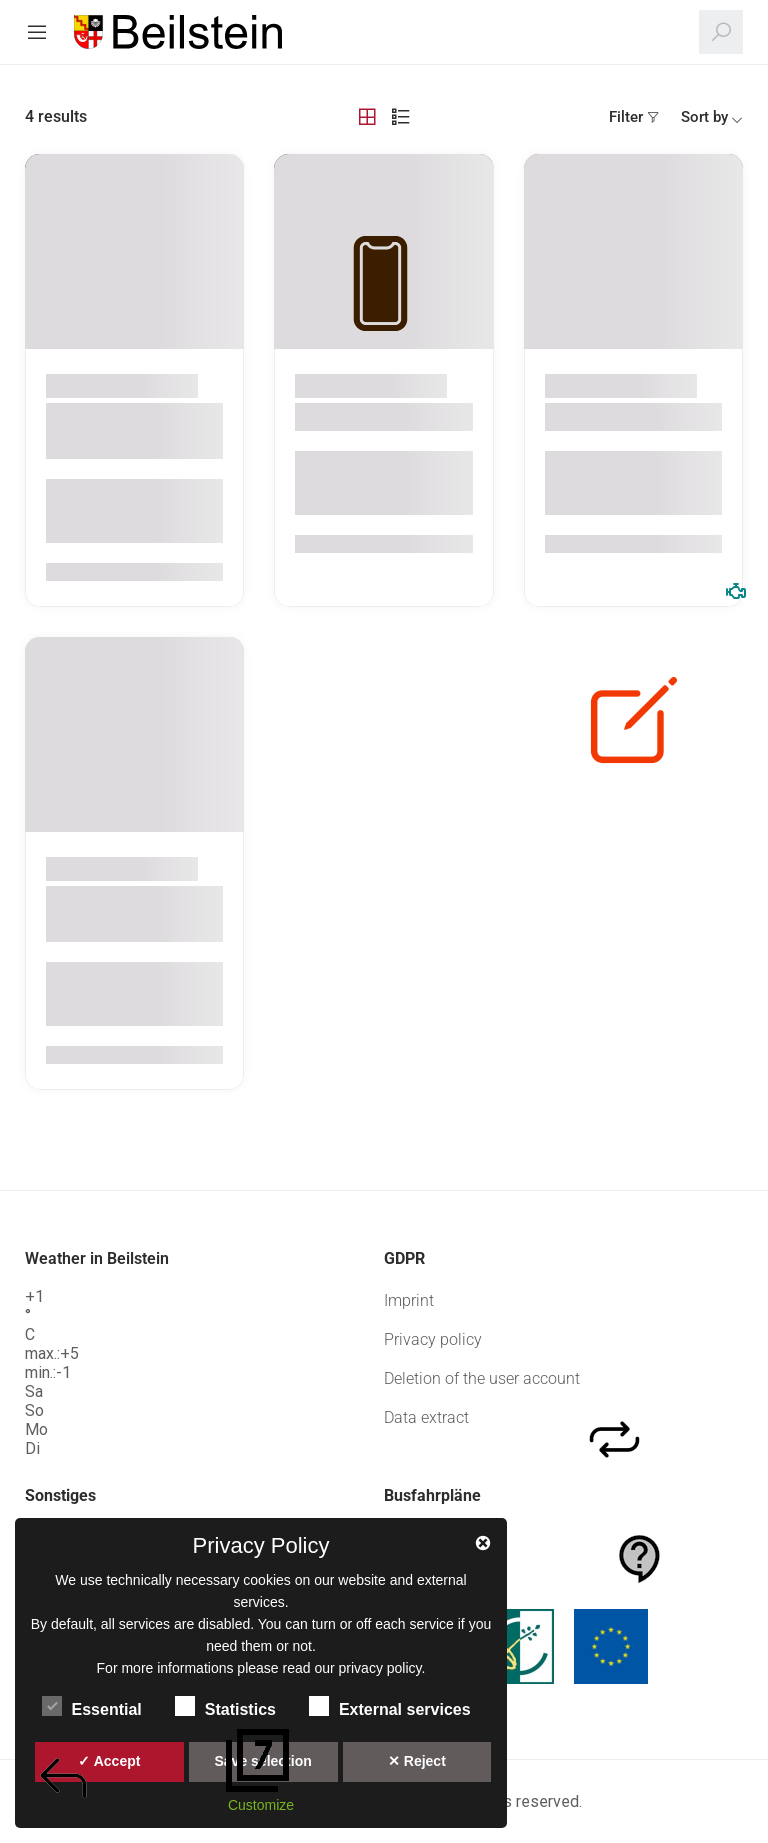 Image resolution: width=768 pixels, height=1843 pixels. What do you see at coordinates (736, 591) in the screenshot?
I see `view engine or vehicle diagnostics` at bounding box center [736, 591].